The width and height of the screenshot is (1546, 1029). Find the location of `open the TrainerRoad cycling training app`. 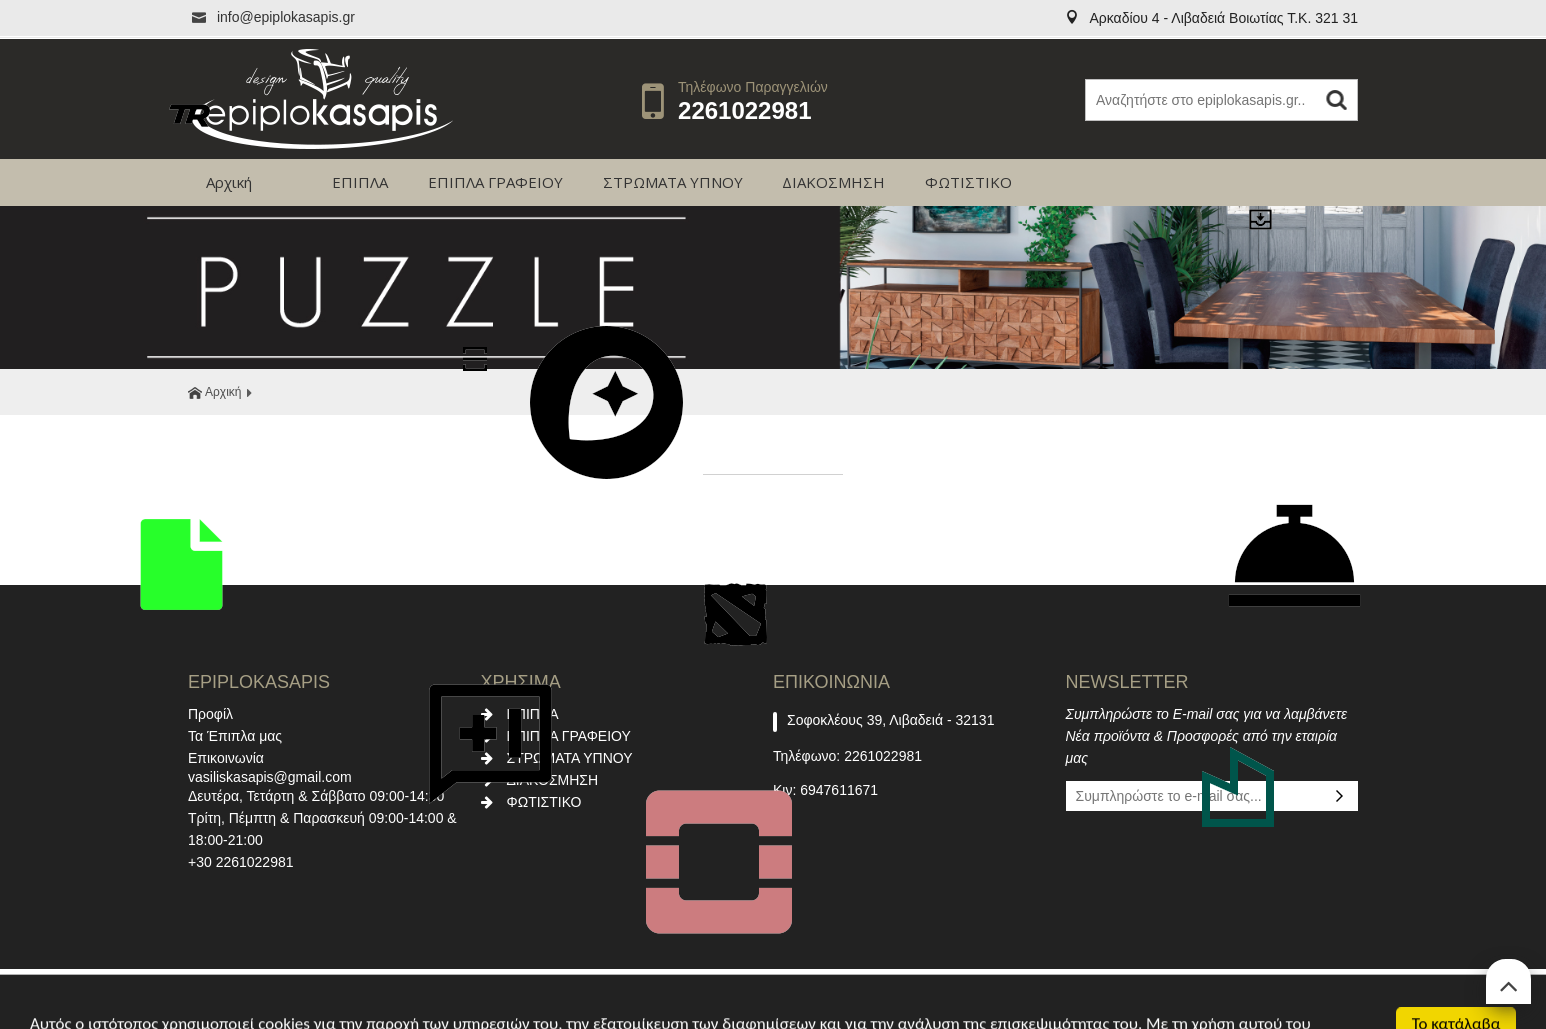

open the TrainerRoad cycling training app is located at coordinates (189, 115).